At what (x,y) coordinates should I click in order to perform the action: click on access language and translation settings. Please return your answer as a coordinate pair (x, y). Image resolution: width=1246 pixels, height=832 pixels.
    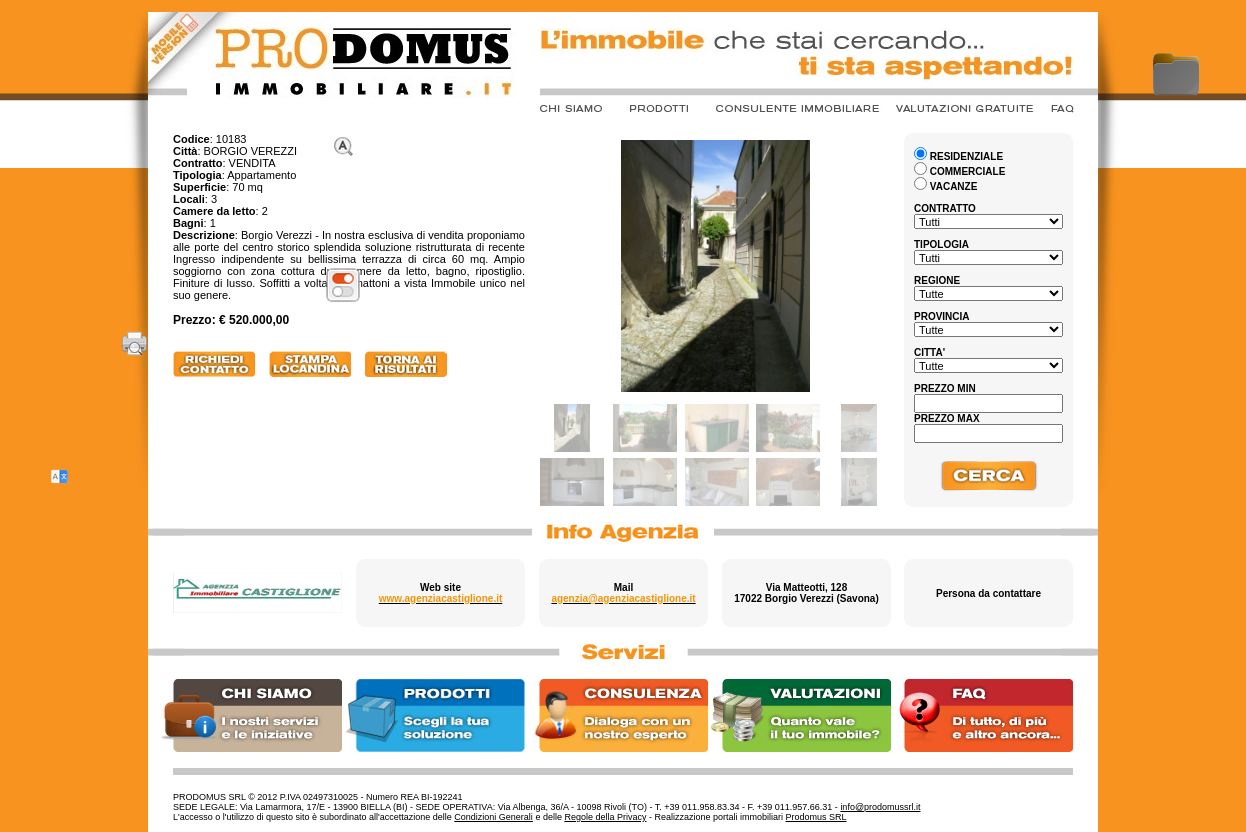
    Looking at the image, I should click on (59, 476).